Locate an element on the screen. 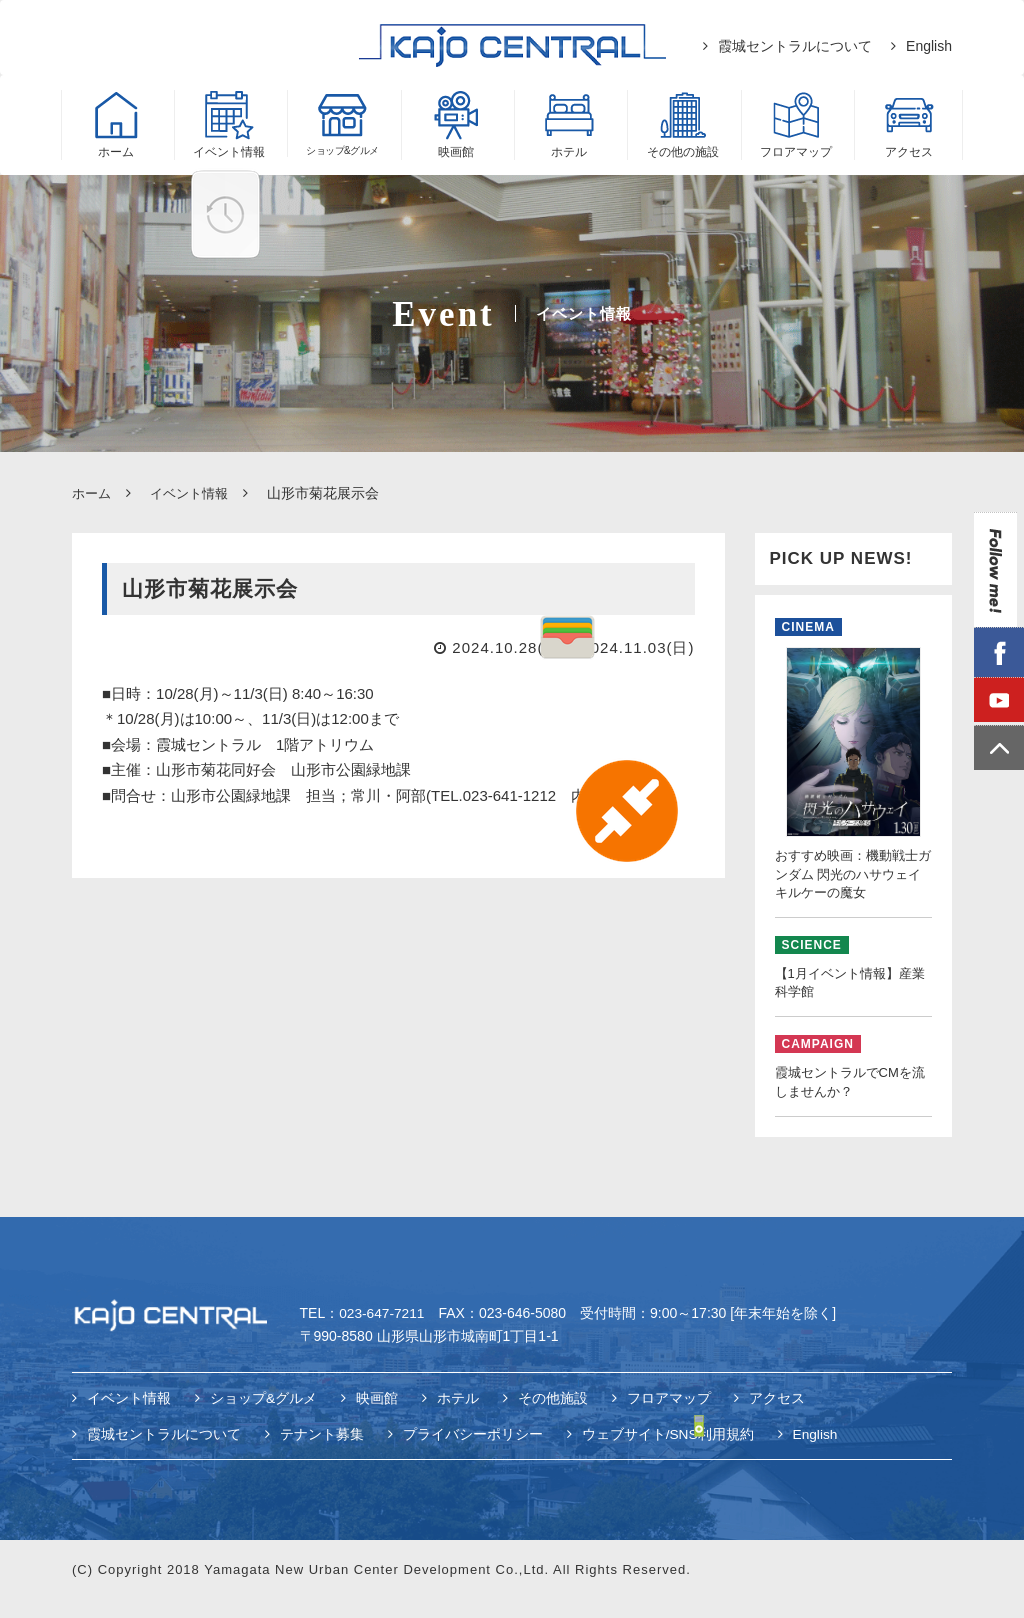 The height and width of the screenshot is (1618, 1024). indicates a disconnected or unmounted drive is located at coordinates (627, 811).